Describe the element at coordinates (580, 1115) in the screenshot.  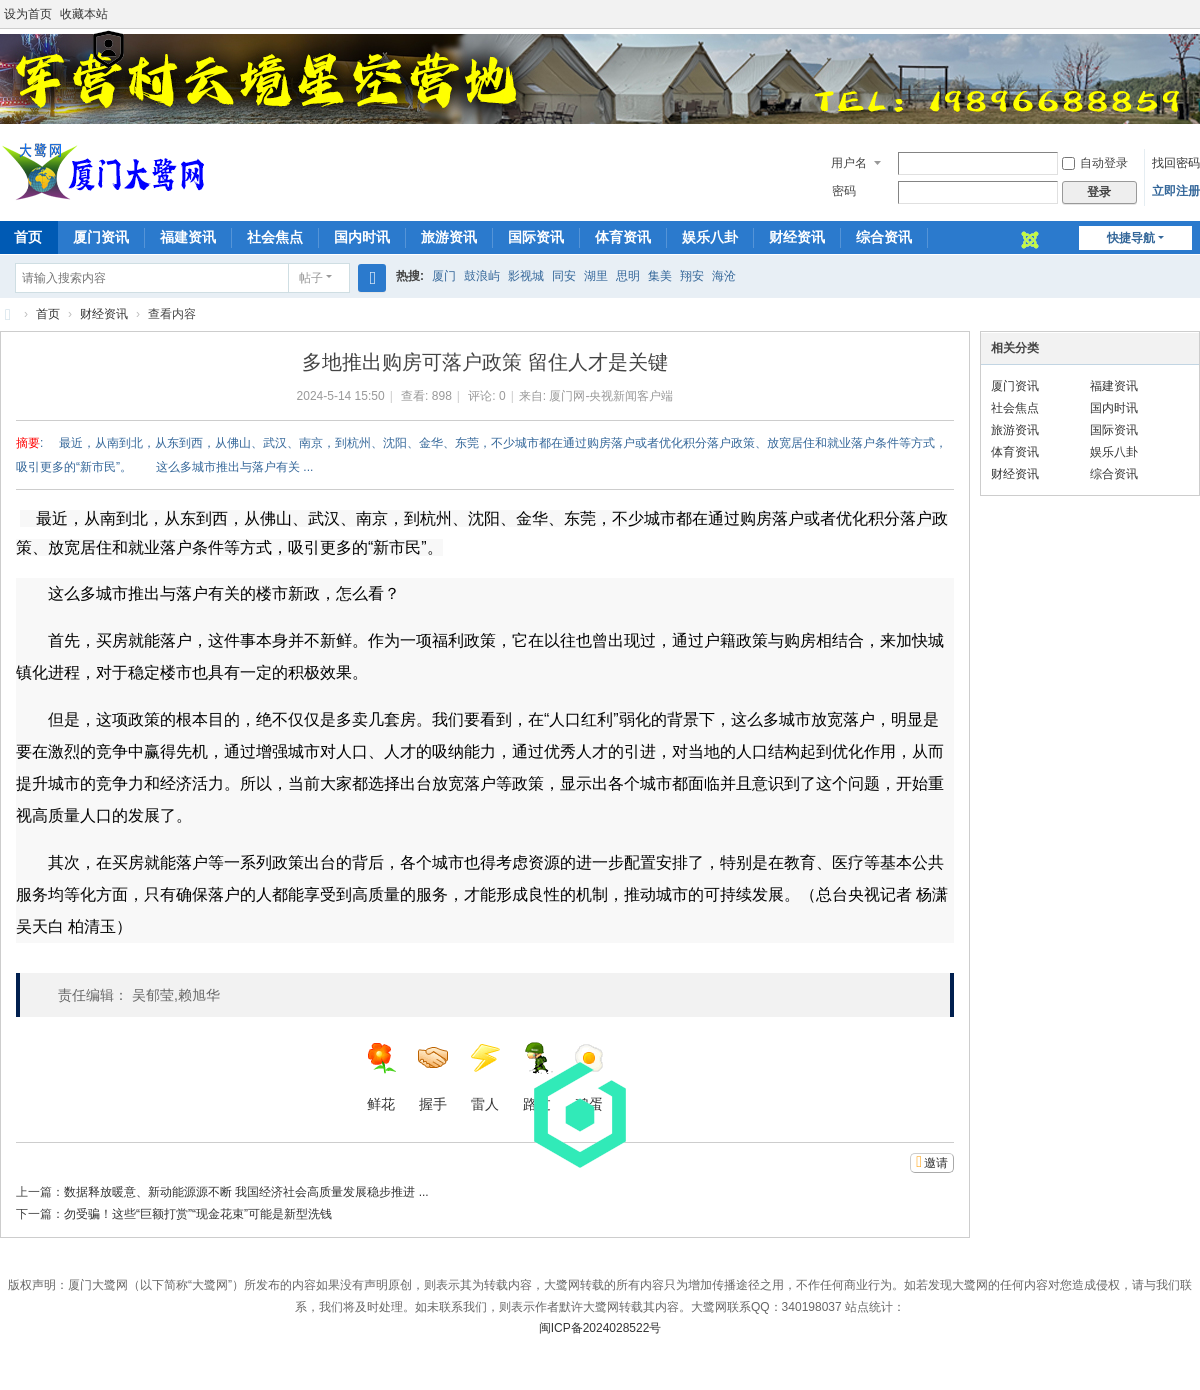
I see `babylon.js official logo` at that location.